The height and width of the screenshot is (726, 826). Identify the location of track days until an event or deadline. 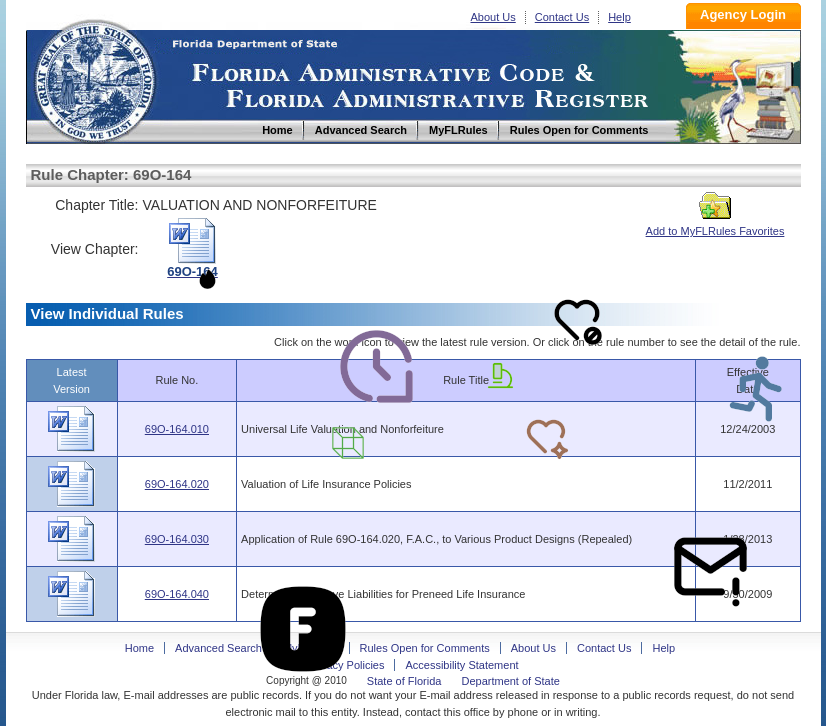
(376, 366).